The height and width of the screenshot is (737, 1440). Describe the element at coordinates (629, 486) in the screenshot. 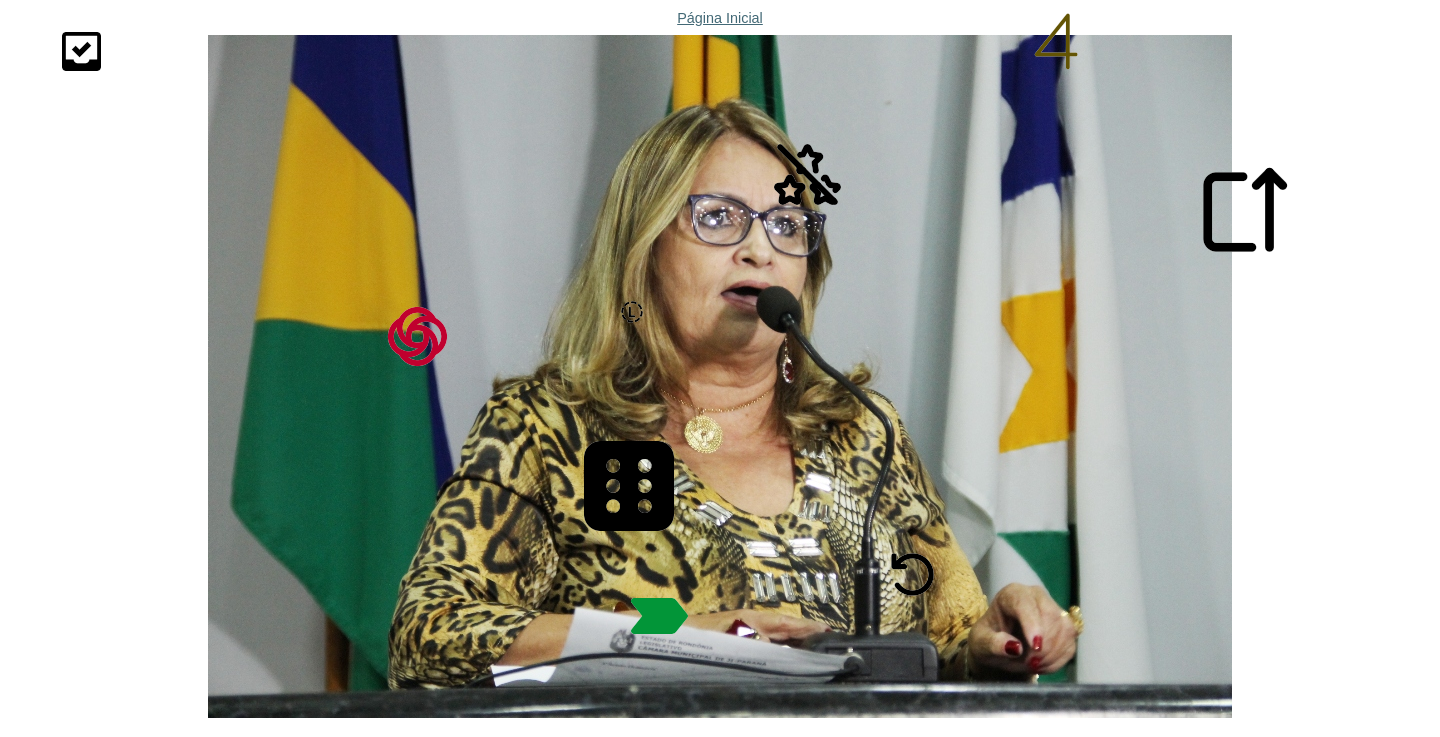

I see `roll the dice or generate a random result` at that location.